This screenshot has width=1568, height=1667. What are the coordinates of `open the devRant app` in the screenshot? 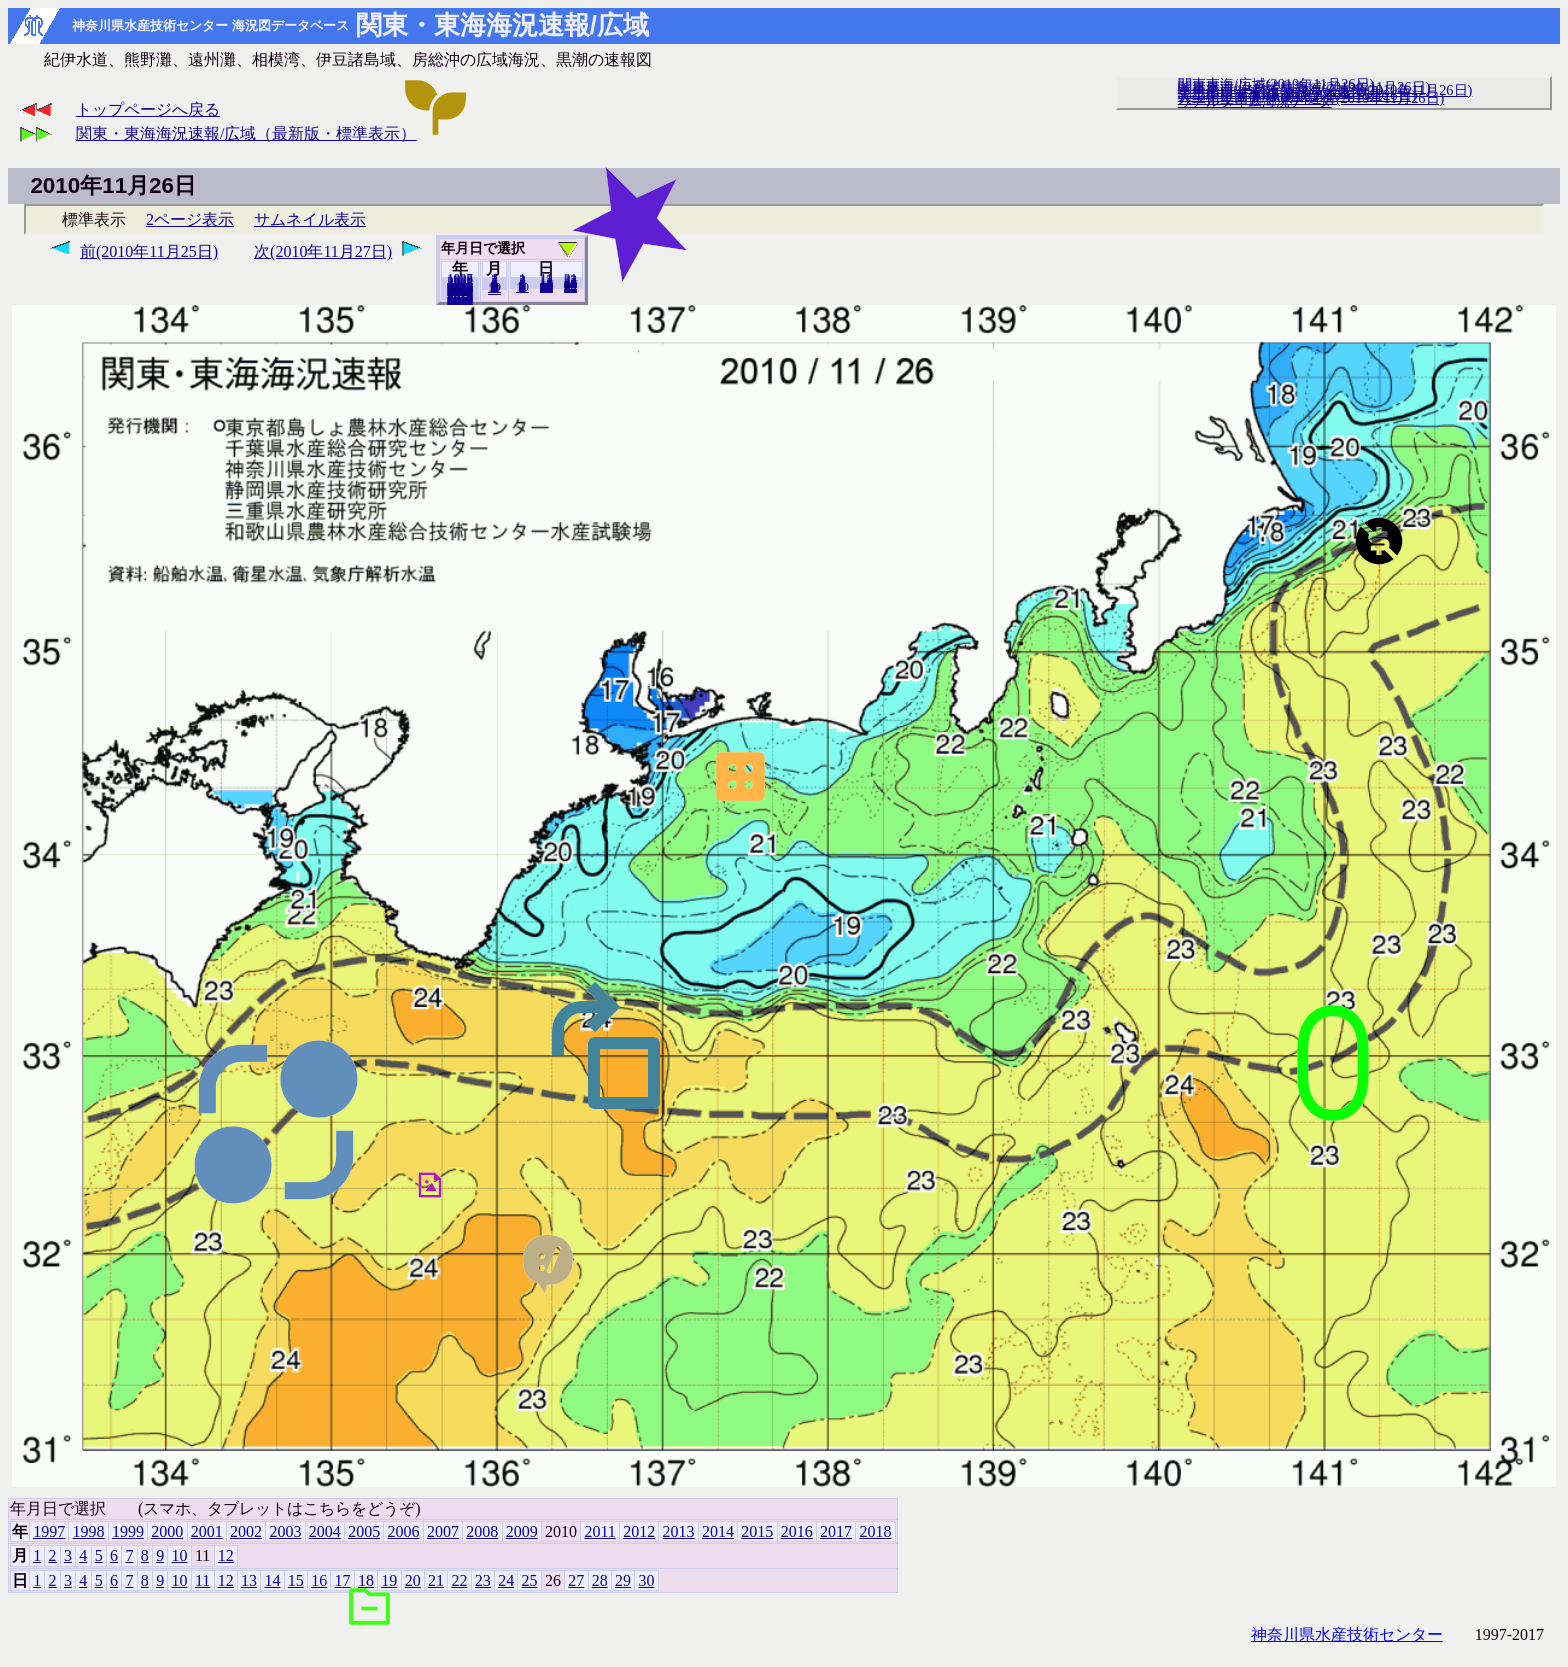 It's located at (548, 1264).